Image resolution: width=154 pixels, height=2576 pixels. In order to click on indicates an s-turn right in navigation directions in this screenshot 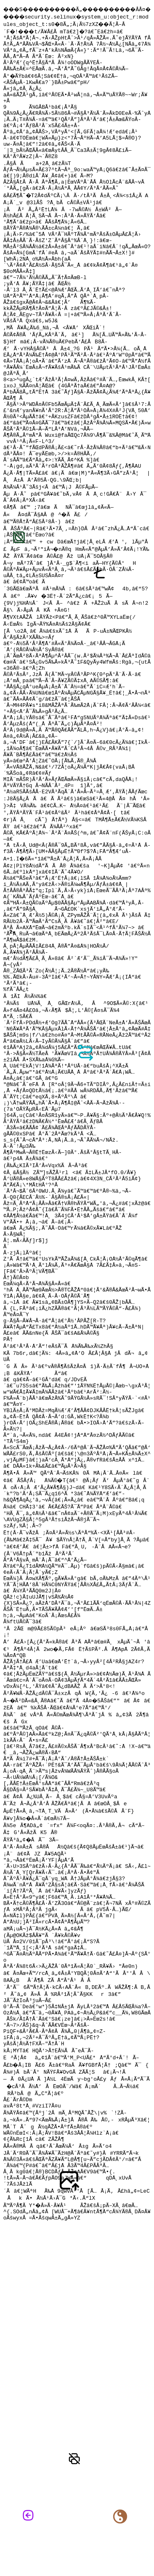, I will do `click(85, 1052)`.